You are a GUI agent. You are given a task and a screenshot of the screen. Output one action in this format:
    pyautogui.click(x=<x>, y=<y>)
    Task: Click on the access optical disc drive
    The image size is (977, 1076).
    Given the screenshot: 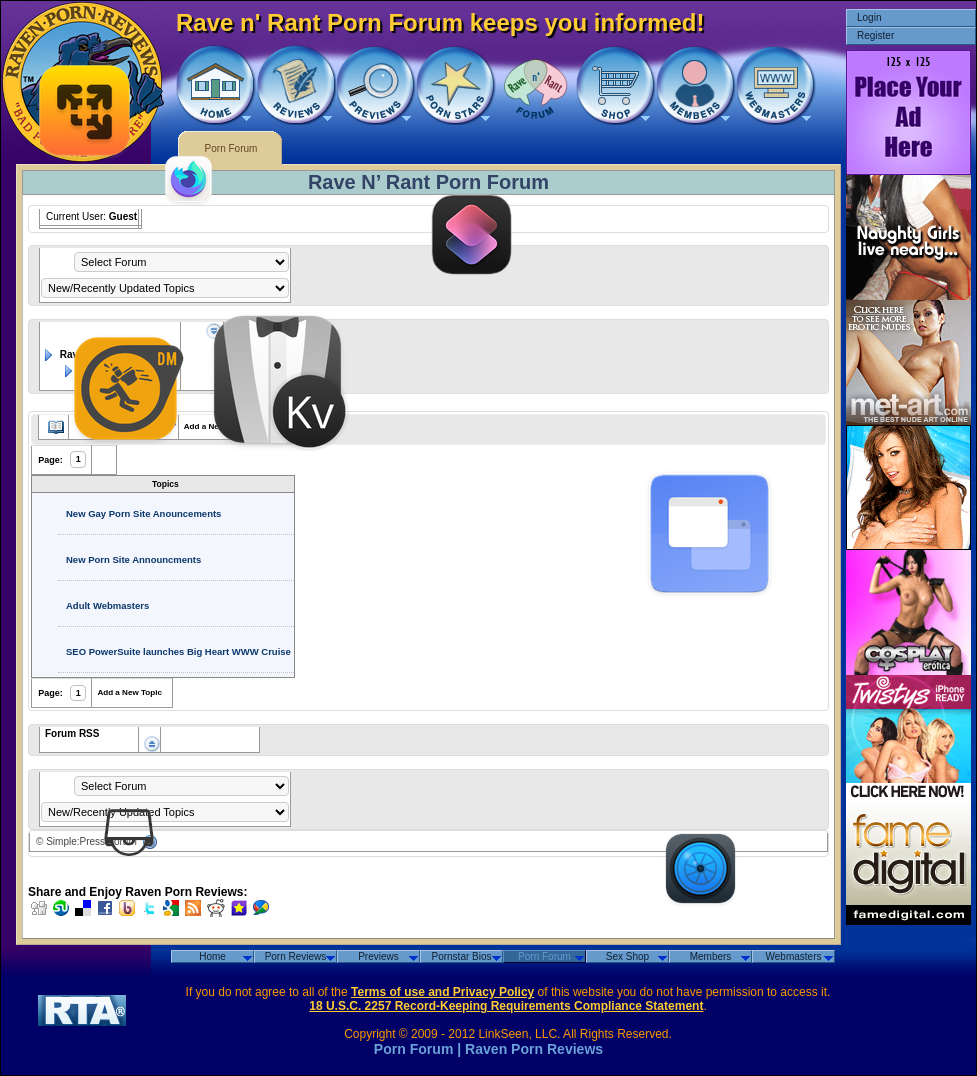 What is the action you would take?
    pyautogui.click(x=129, y=831)
    